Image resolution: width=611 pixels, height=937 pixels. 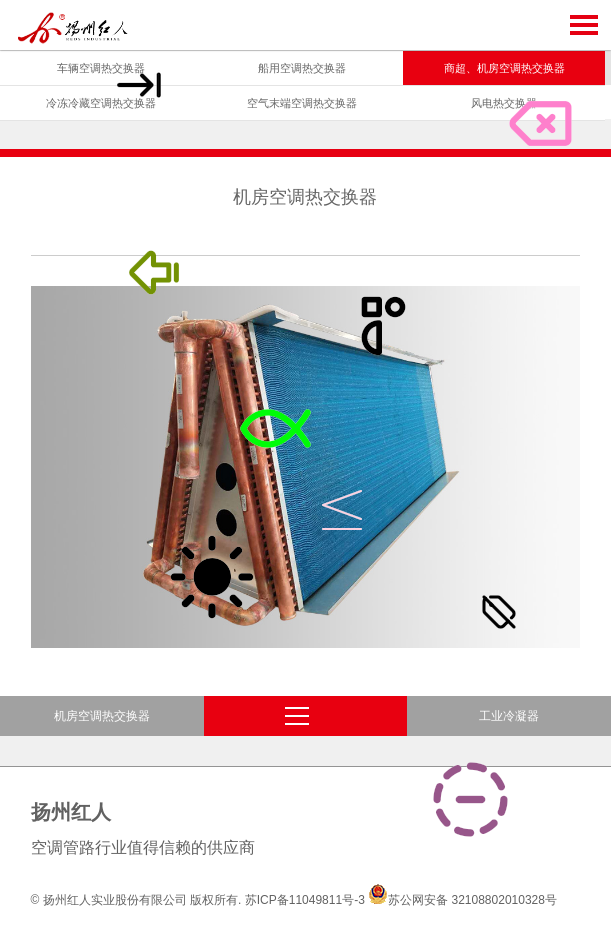 What do you see at coordinates (275, 428) in the screenshot?
I see `indicates christian or faith-based content` at bounding box center [275, 428].